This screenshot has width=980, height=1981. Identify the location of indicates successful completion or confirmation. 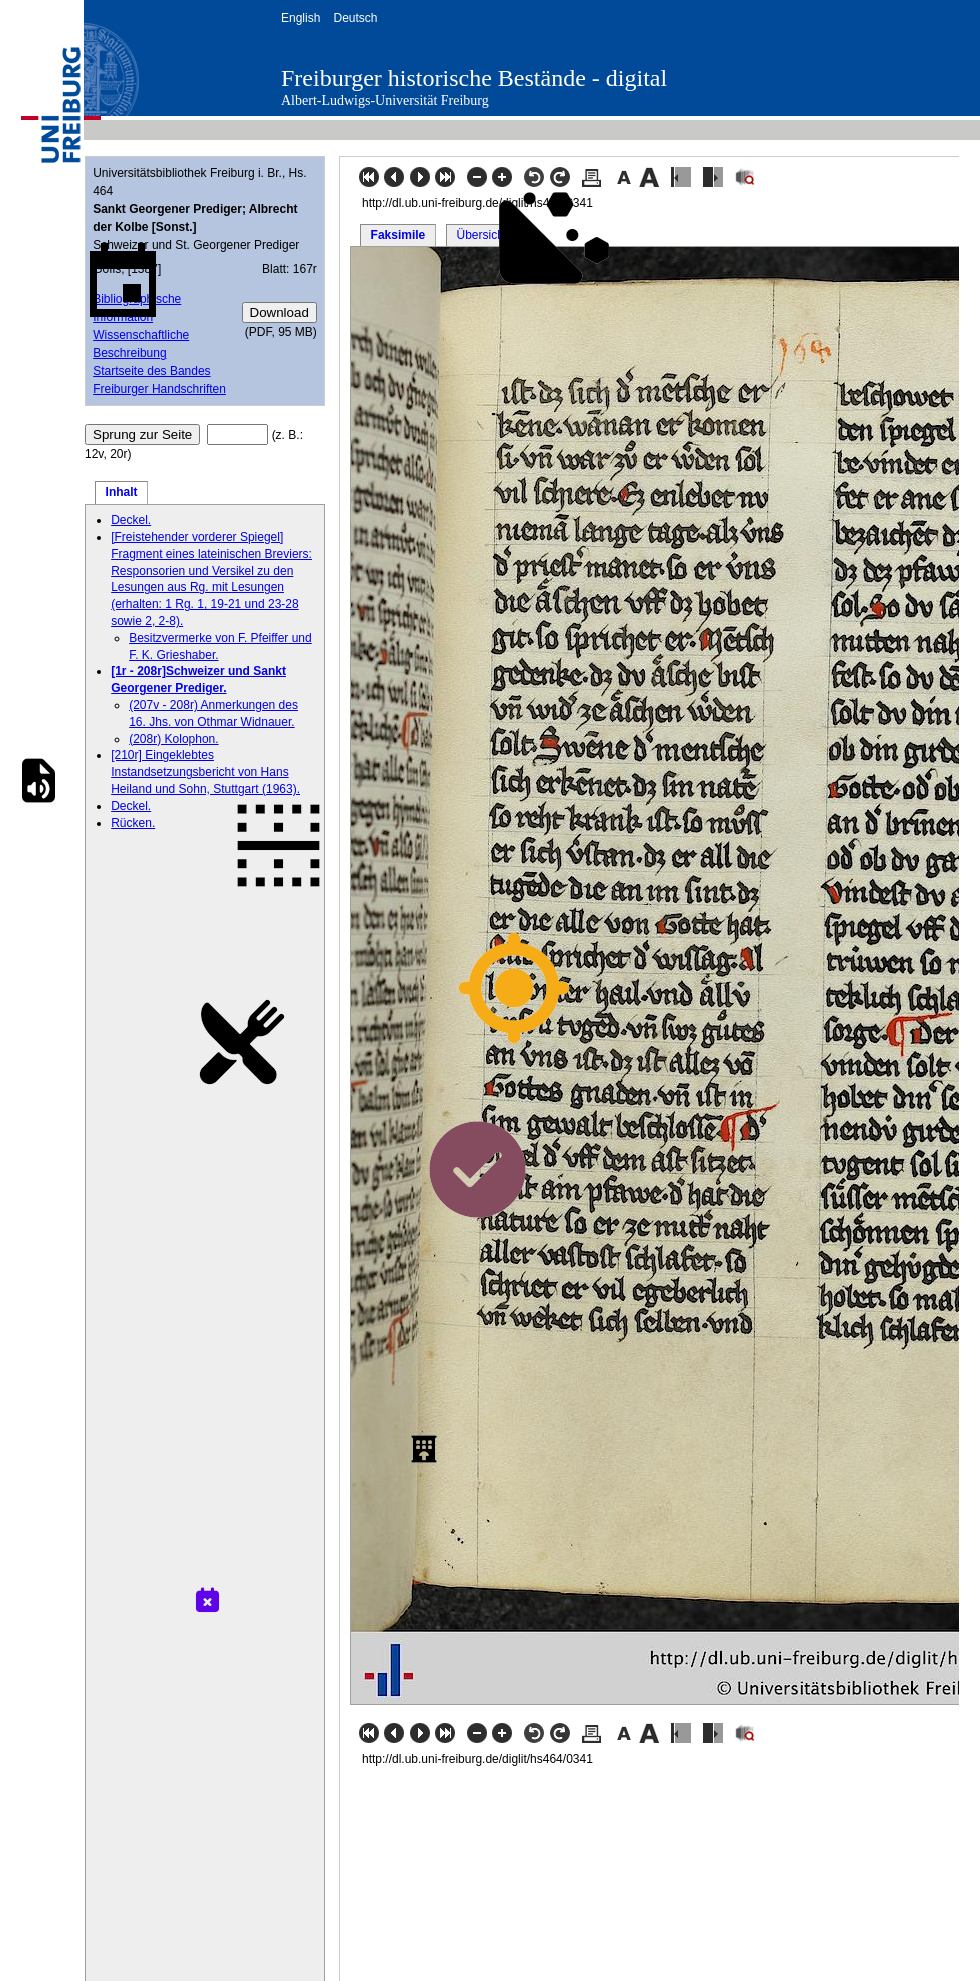
(477, 1169).